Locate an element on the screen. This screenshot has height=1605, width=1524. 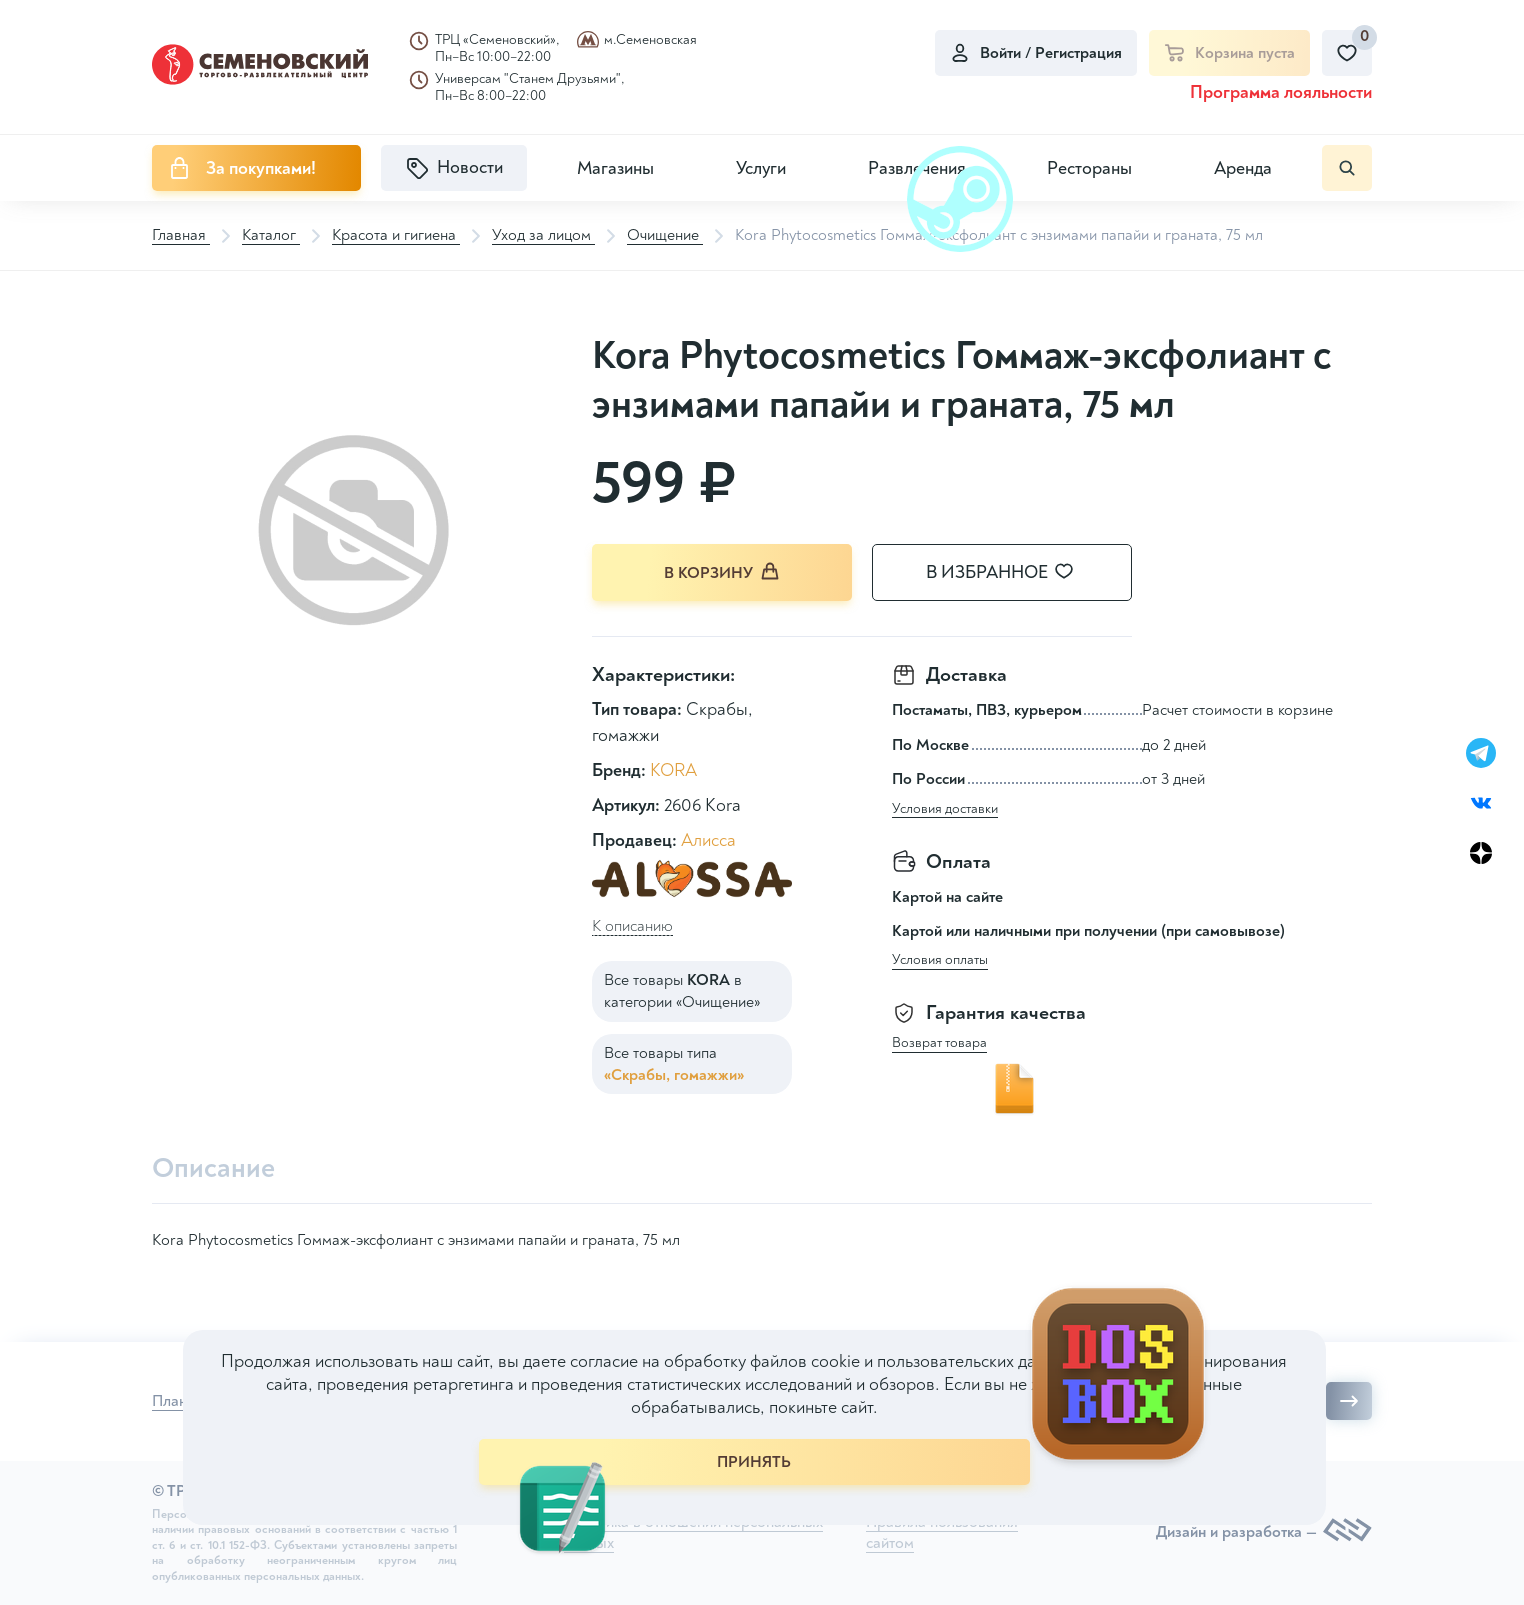
launch dosbox-x emulator is located at coordinates (1118, 1374).